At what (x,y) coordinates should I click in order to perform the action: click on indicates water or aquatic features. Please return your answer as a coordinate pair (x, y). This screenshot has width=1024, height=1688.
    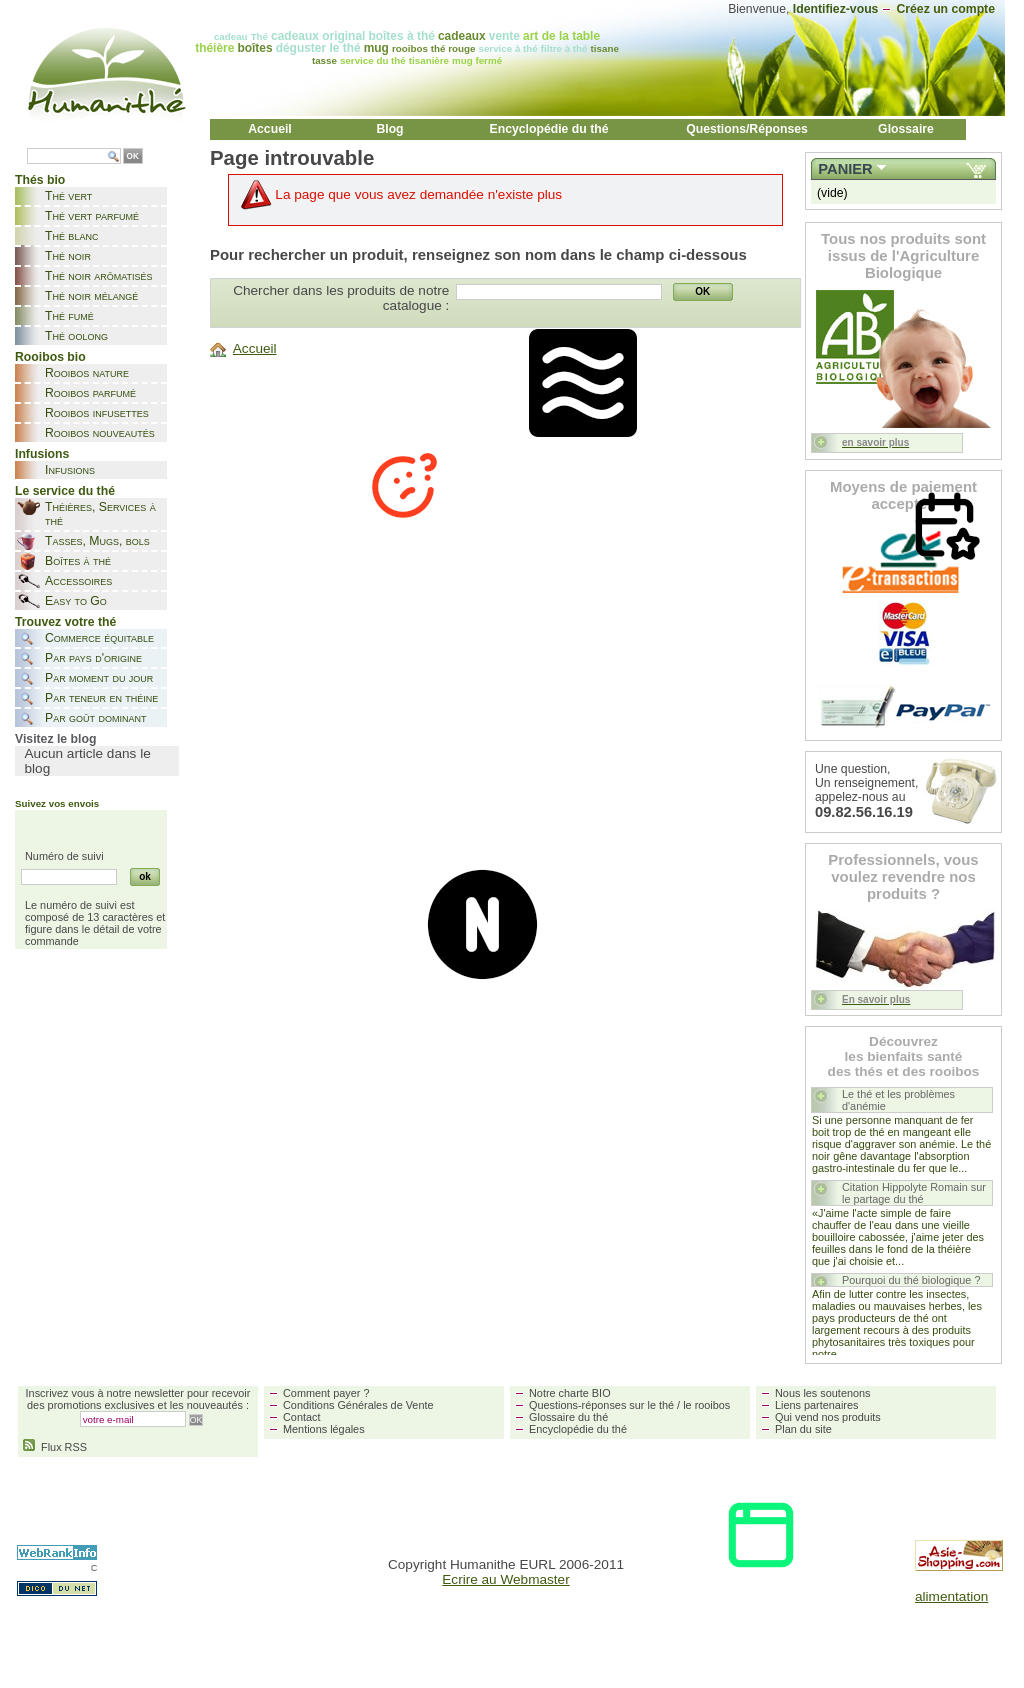
    Looking at the image, I should click on (583, 383).